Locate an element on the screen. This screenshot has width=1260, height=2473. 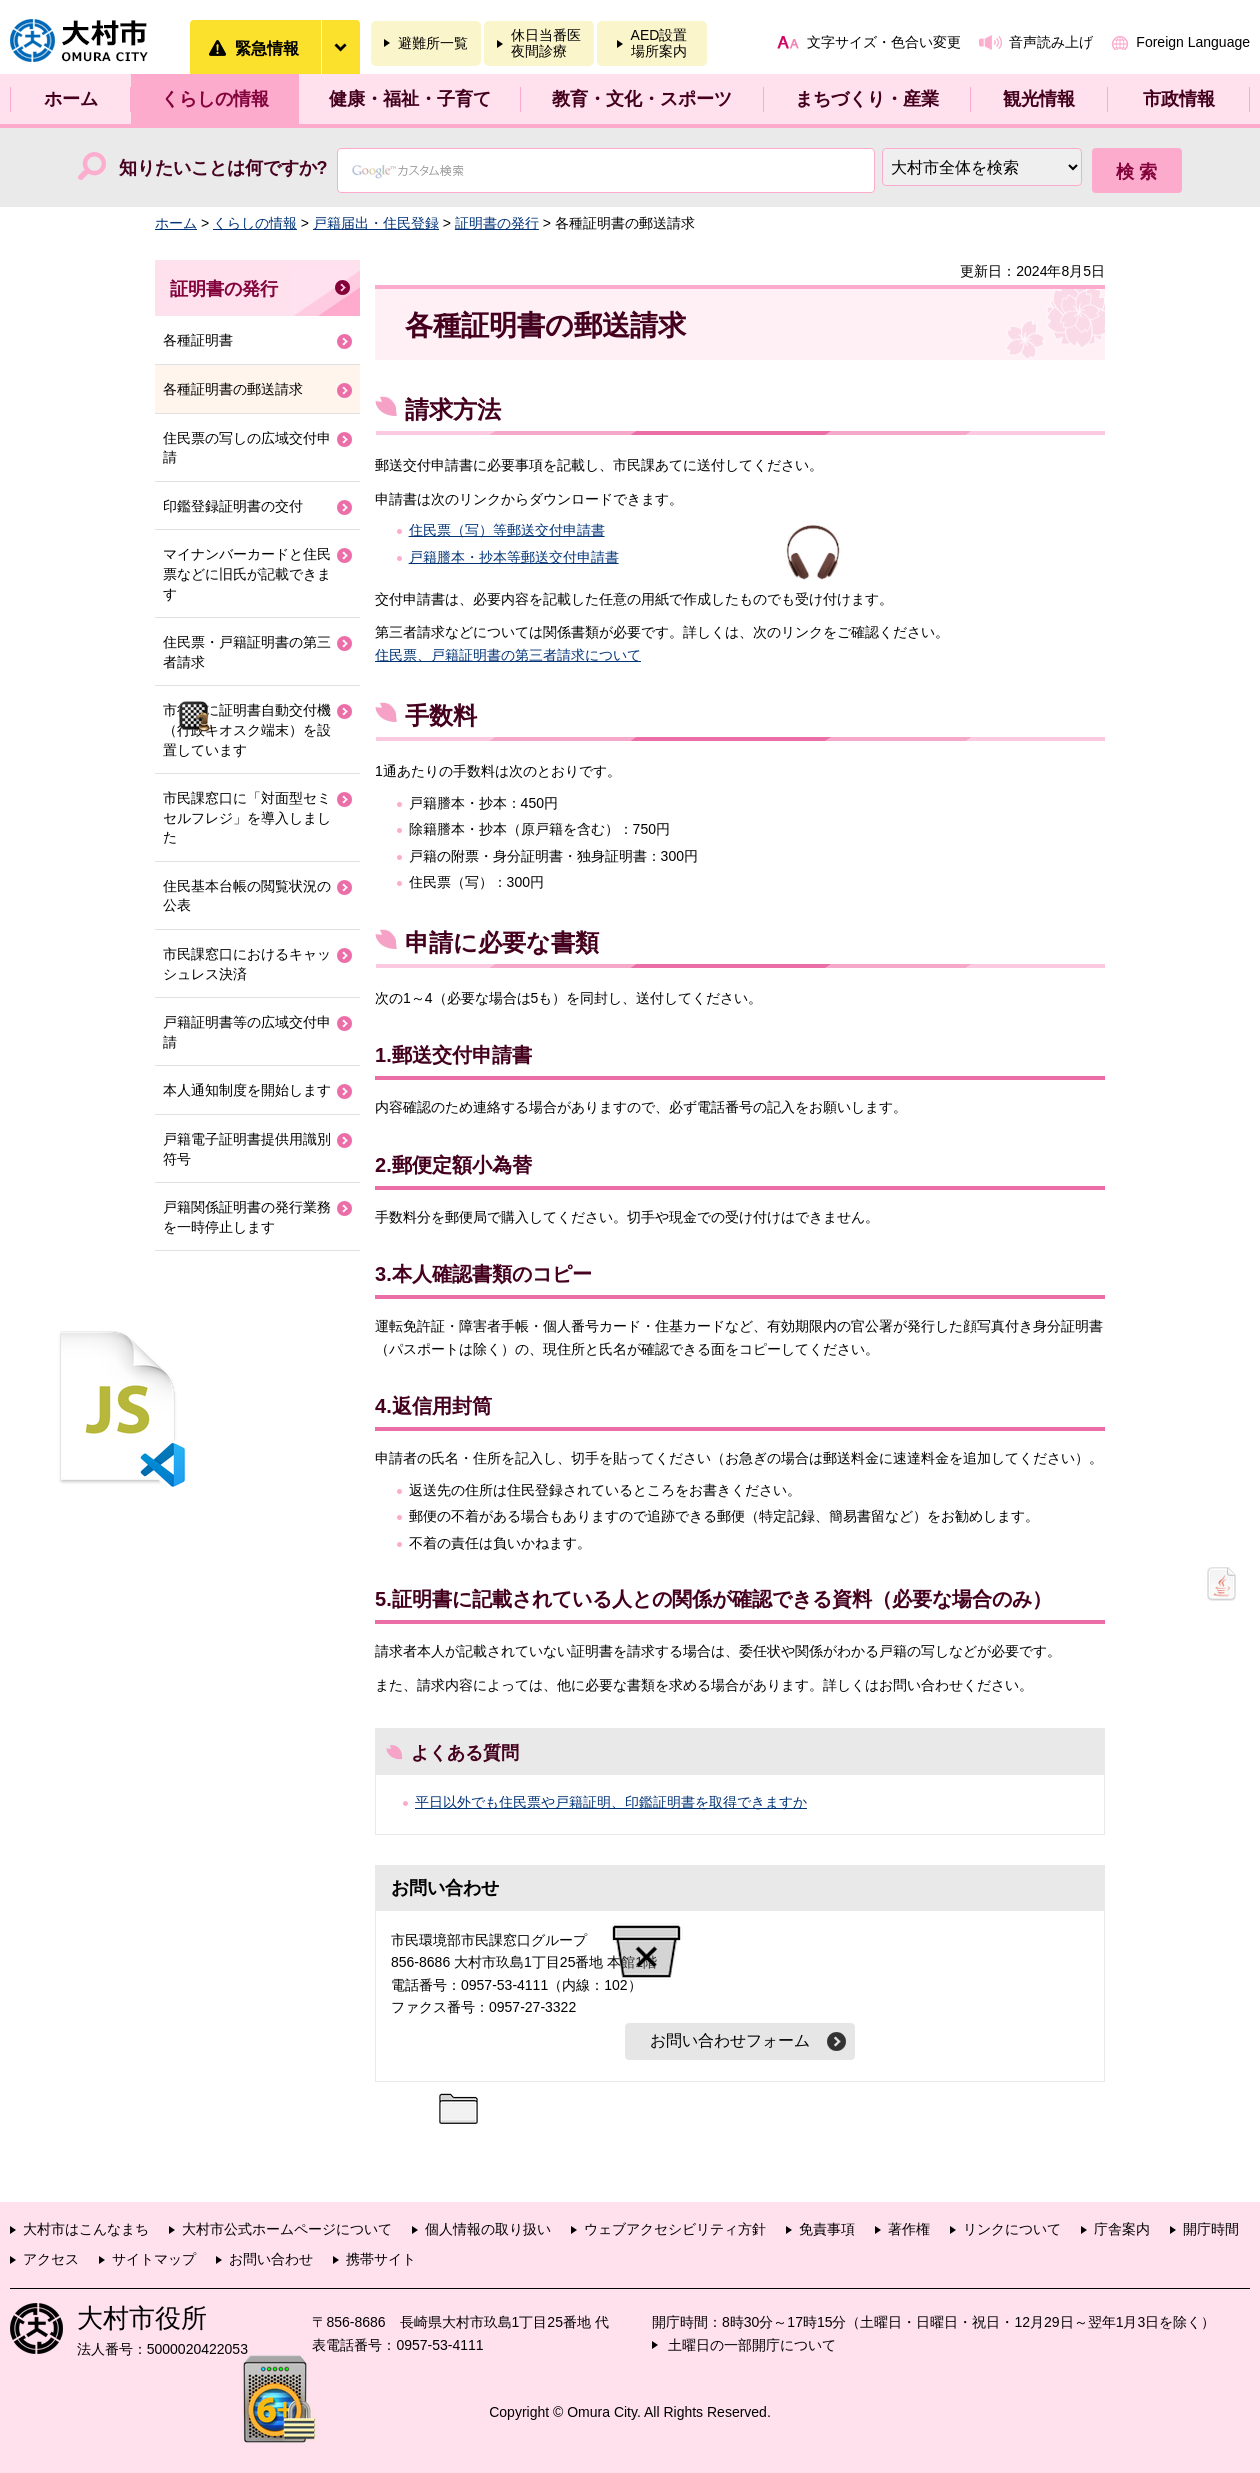
javascript file type in Visual Studio Code is located at coordinates (117, 1409).